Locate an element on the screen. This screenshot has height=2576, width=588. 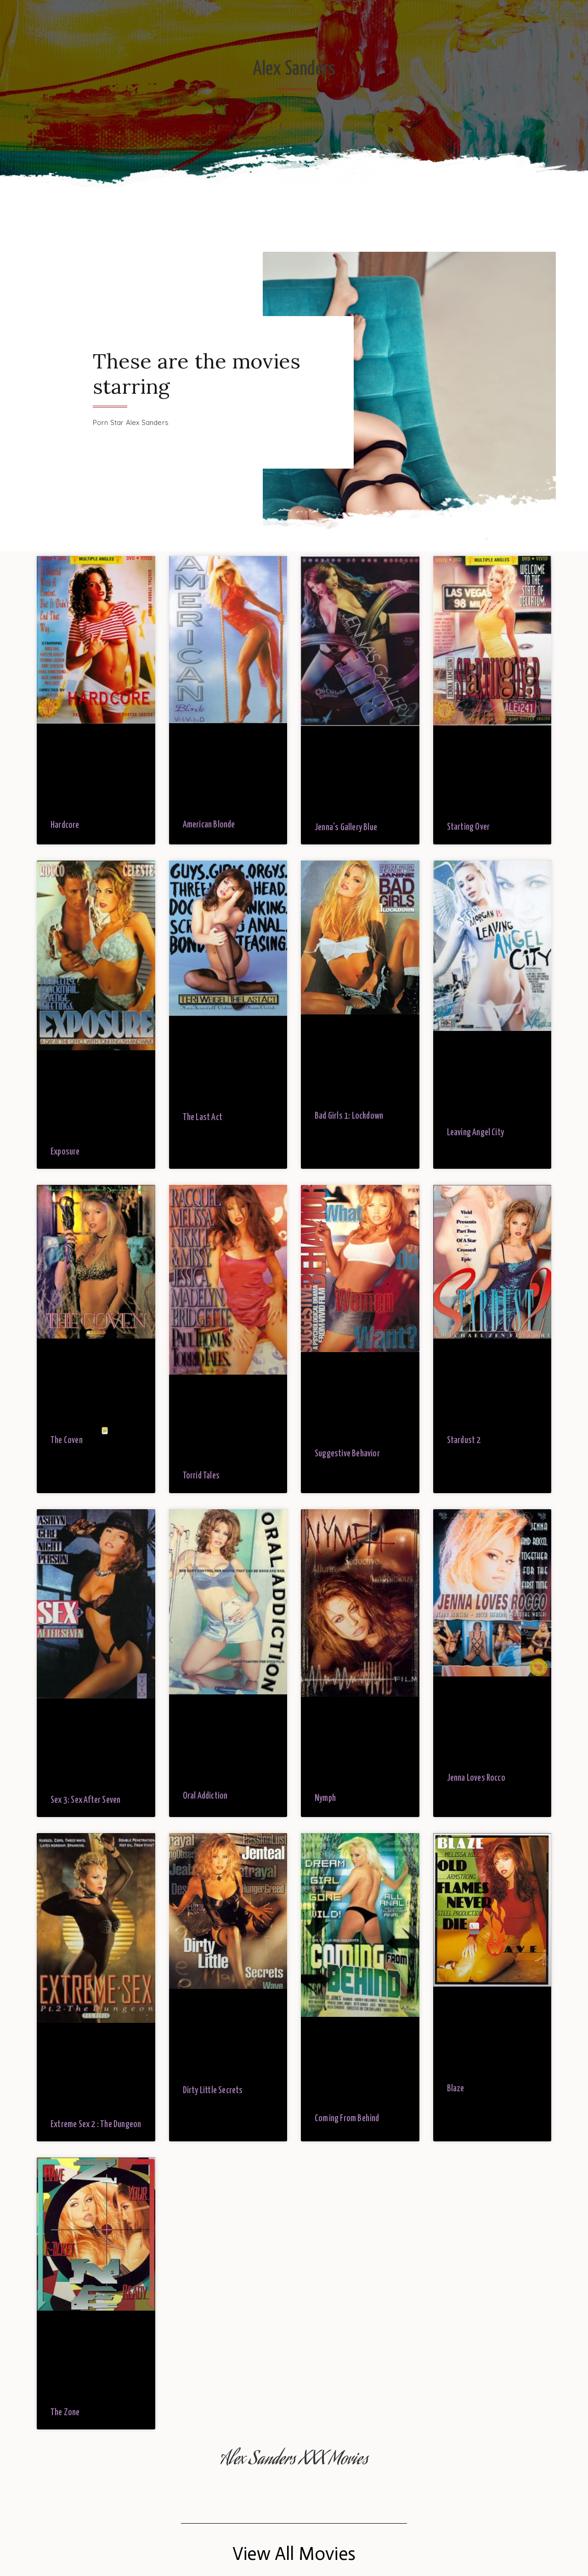
open document scanning application is located at coordinates (474, 1928).